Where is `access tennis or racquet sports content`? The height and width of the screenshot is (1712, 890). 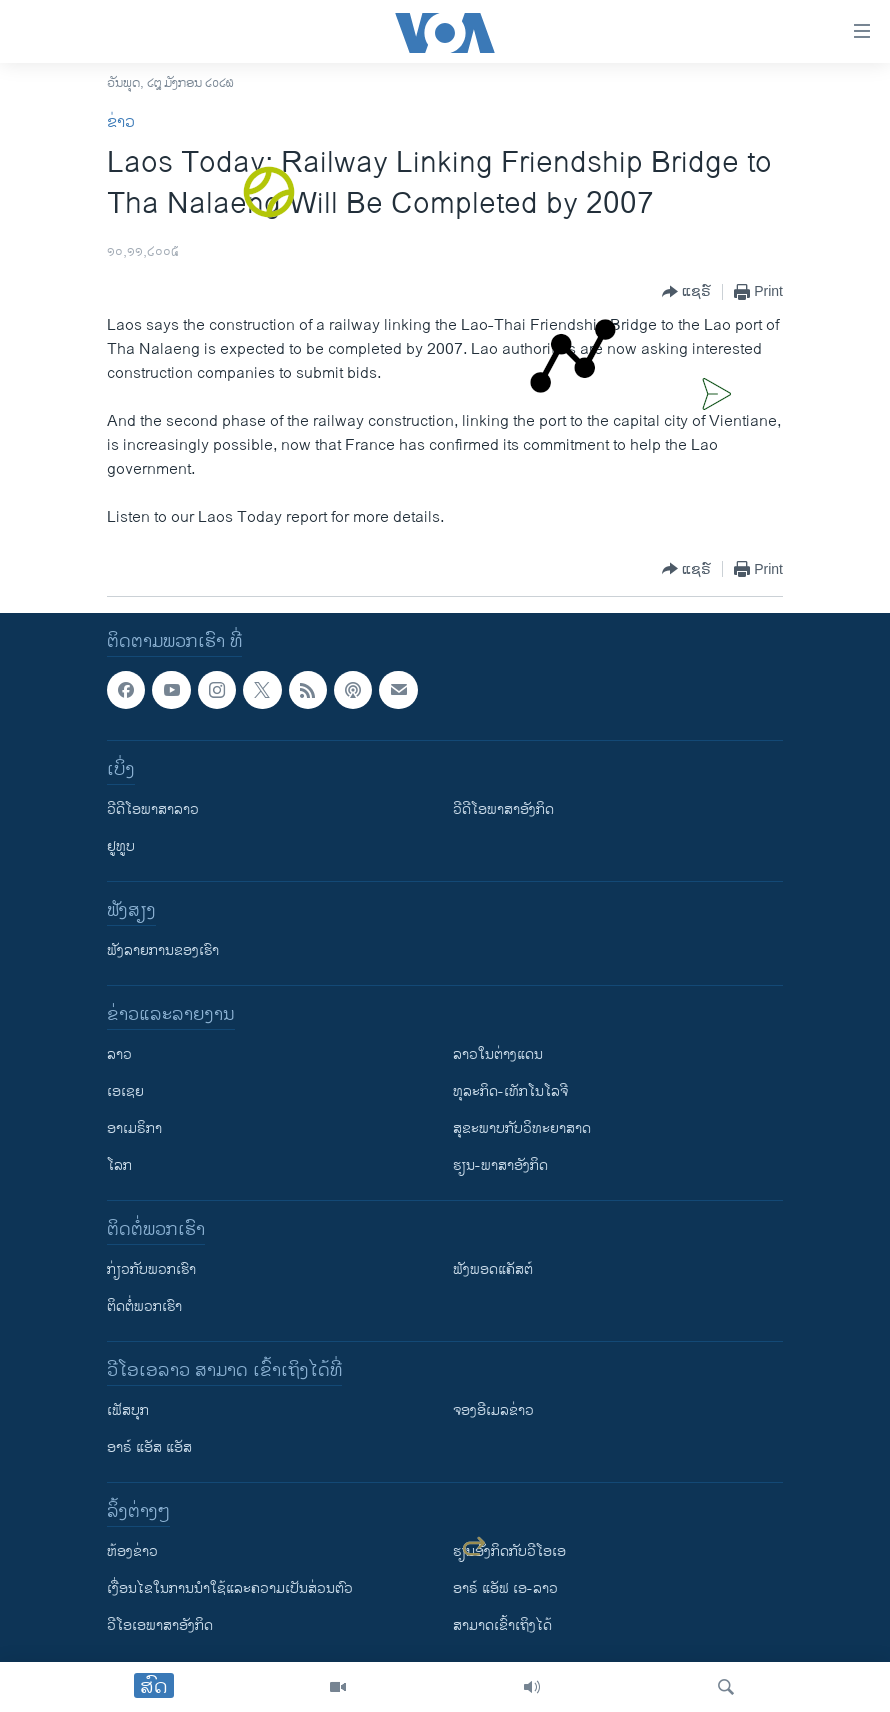
access tennis or racquet sports content is located at coordinates (269, 192).